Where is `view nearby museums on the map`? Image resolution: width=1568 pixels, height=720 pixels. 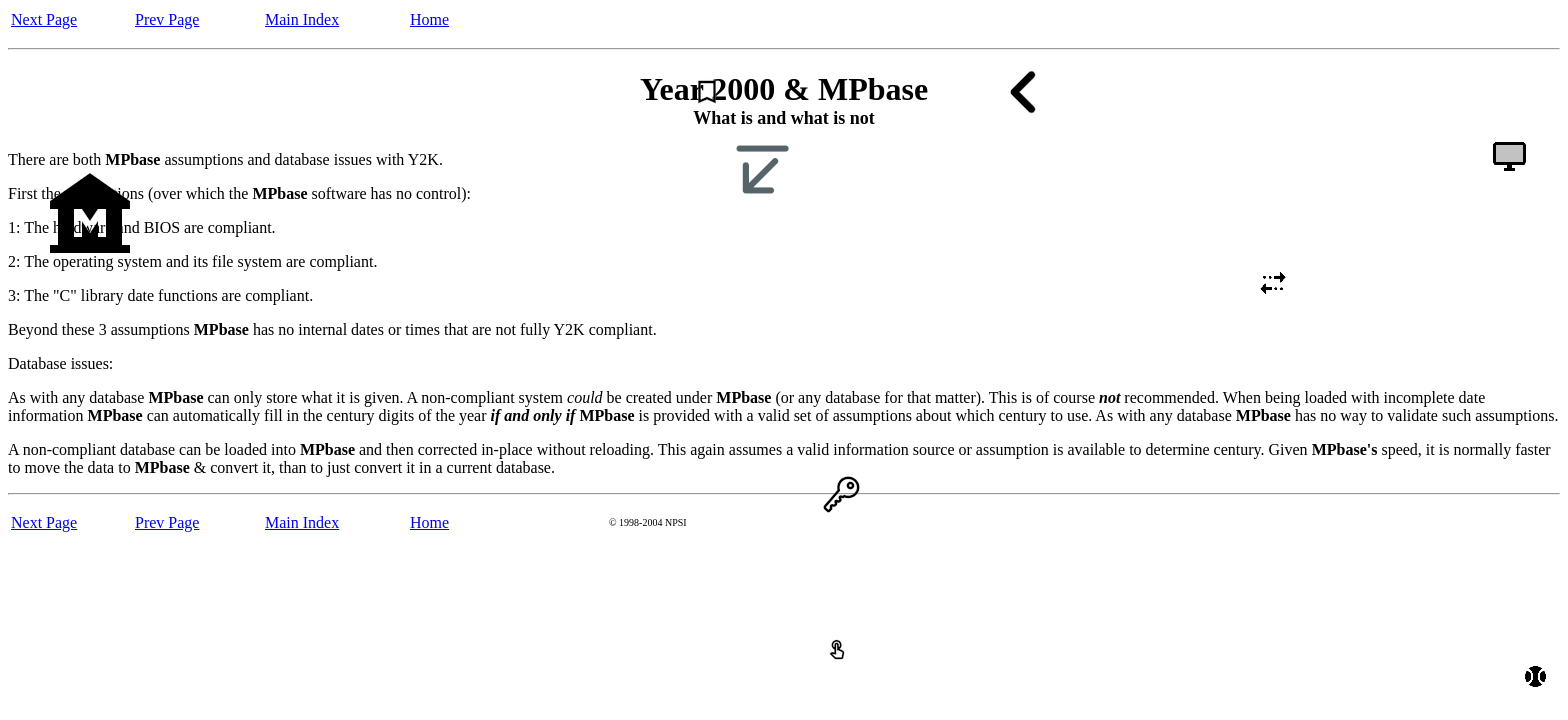 view nearby museums on the map is located at coordinates (90, 213).